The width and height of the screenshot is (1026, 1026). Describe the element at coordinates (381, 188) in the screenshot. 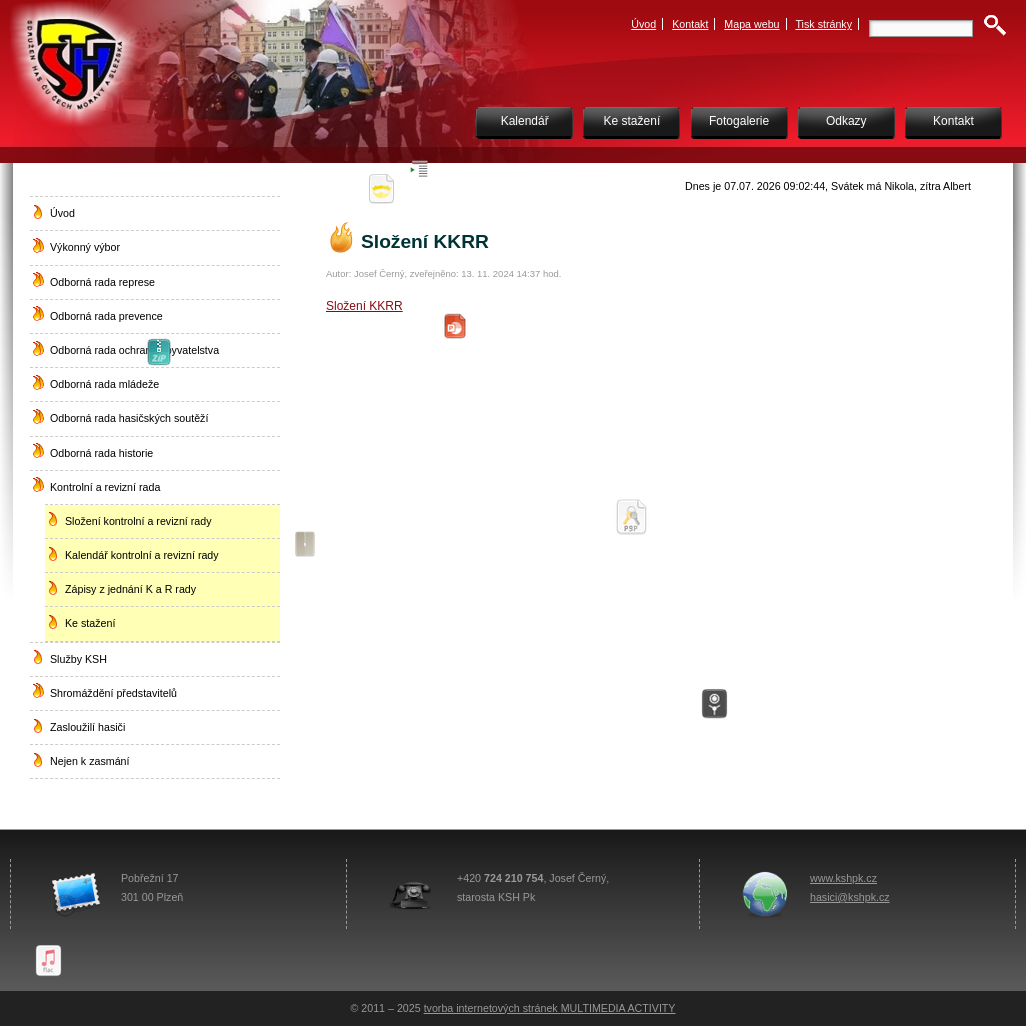

I see `nim programming language source file` at that location.